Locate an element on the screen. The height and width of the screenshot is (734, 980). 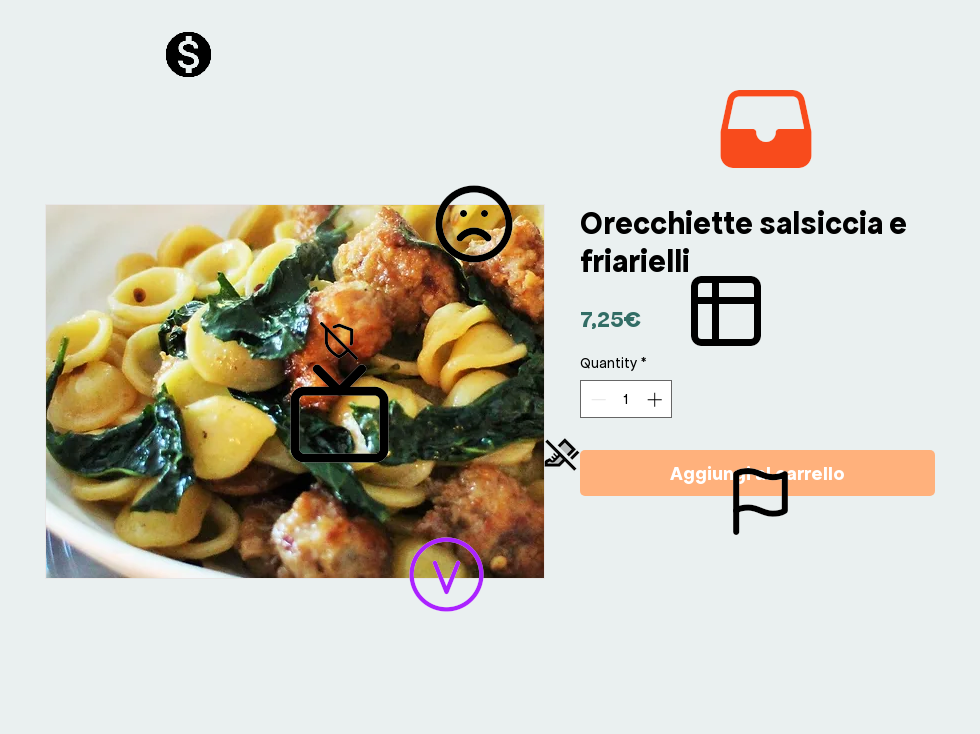
security or protection is disabled is located at coordinates (339, 341).